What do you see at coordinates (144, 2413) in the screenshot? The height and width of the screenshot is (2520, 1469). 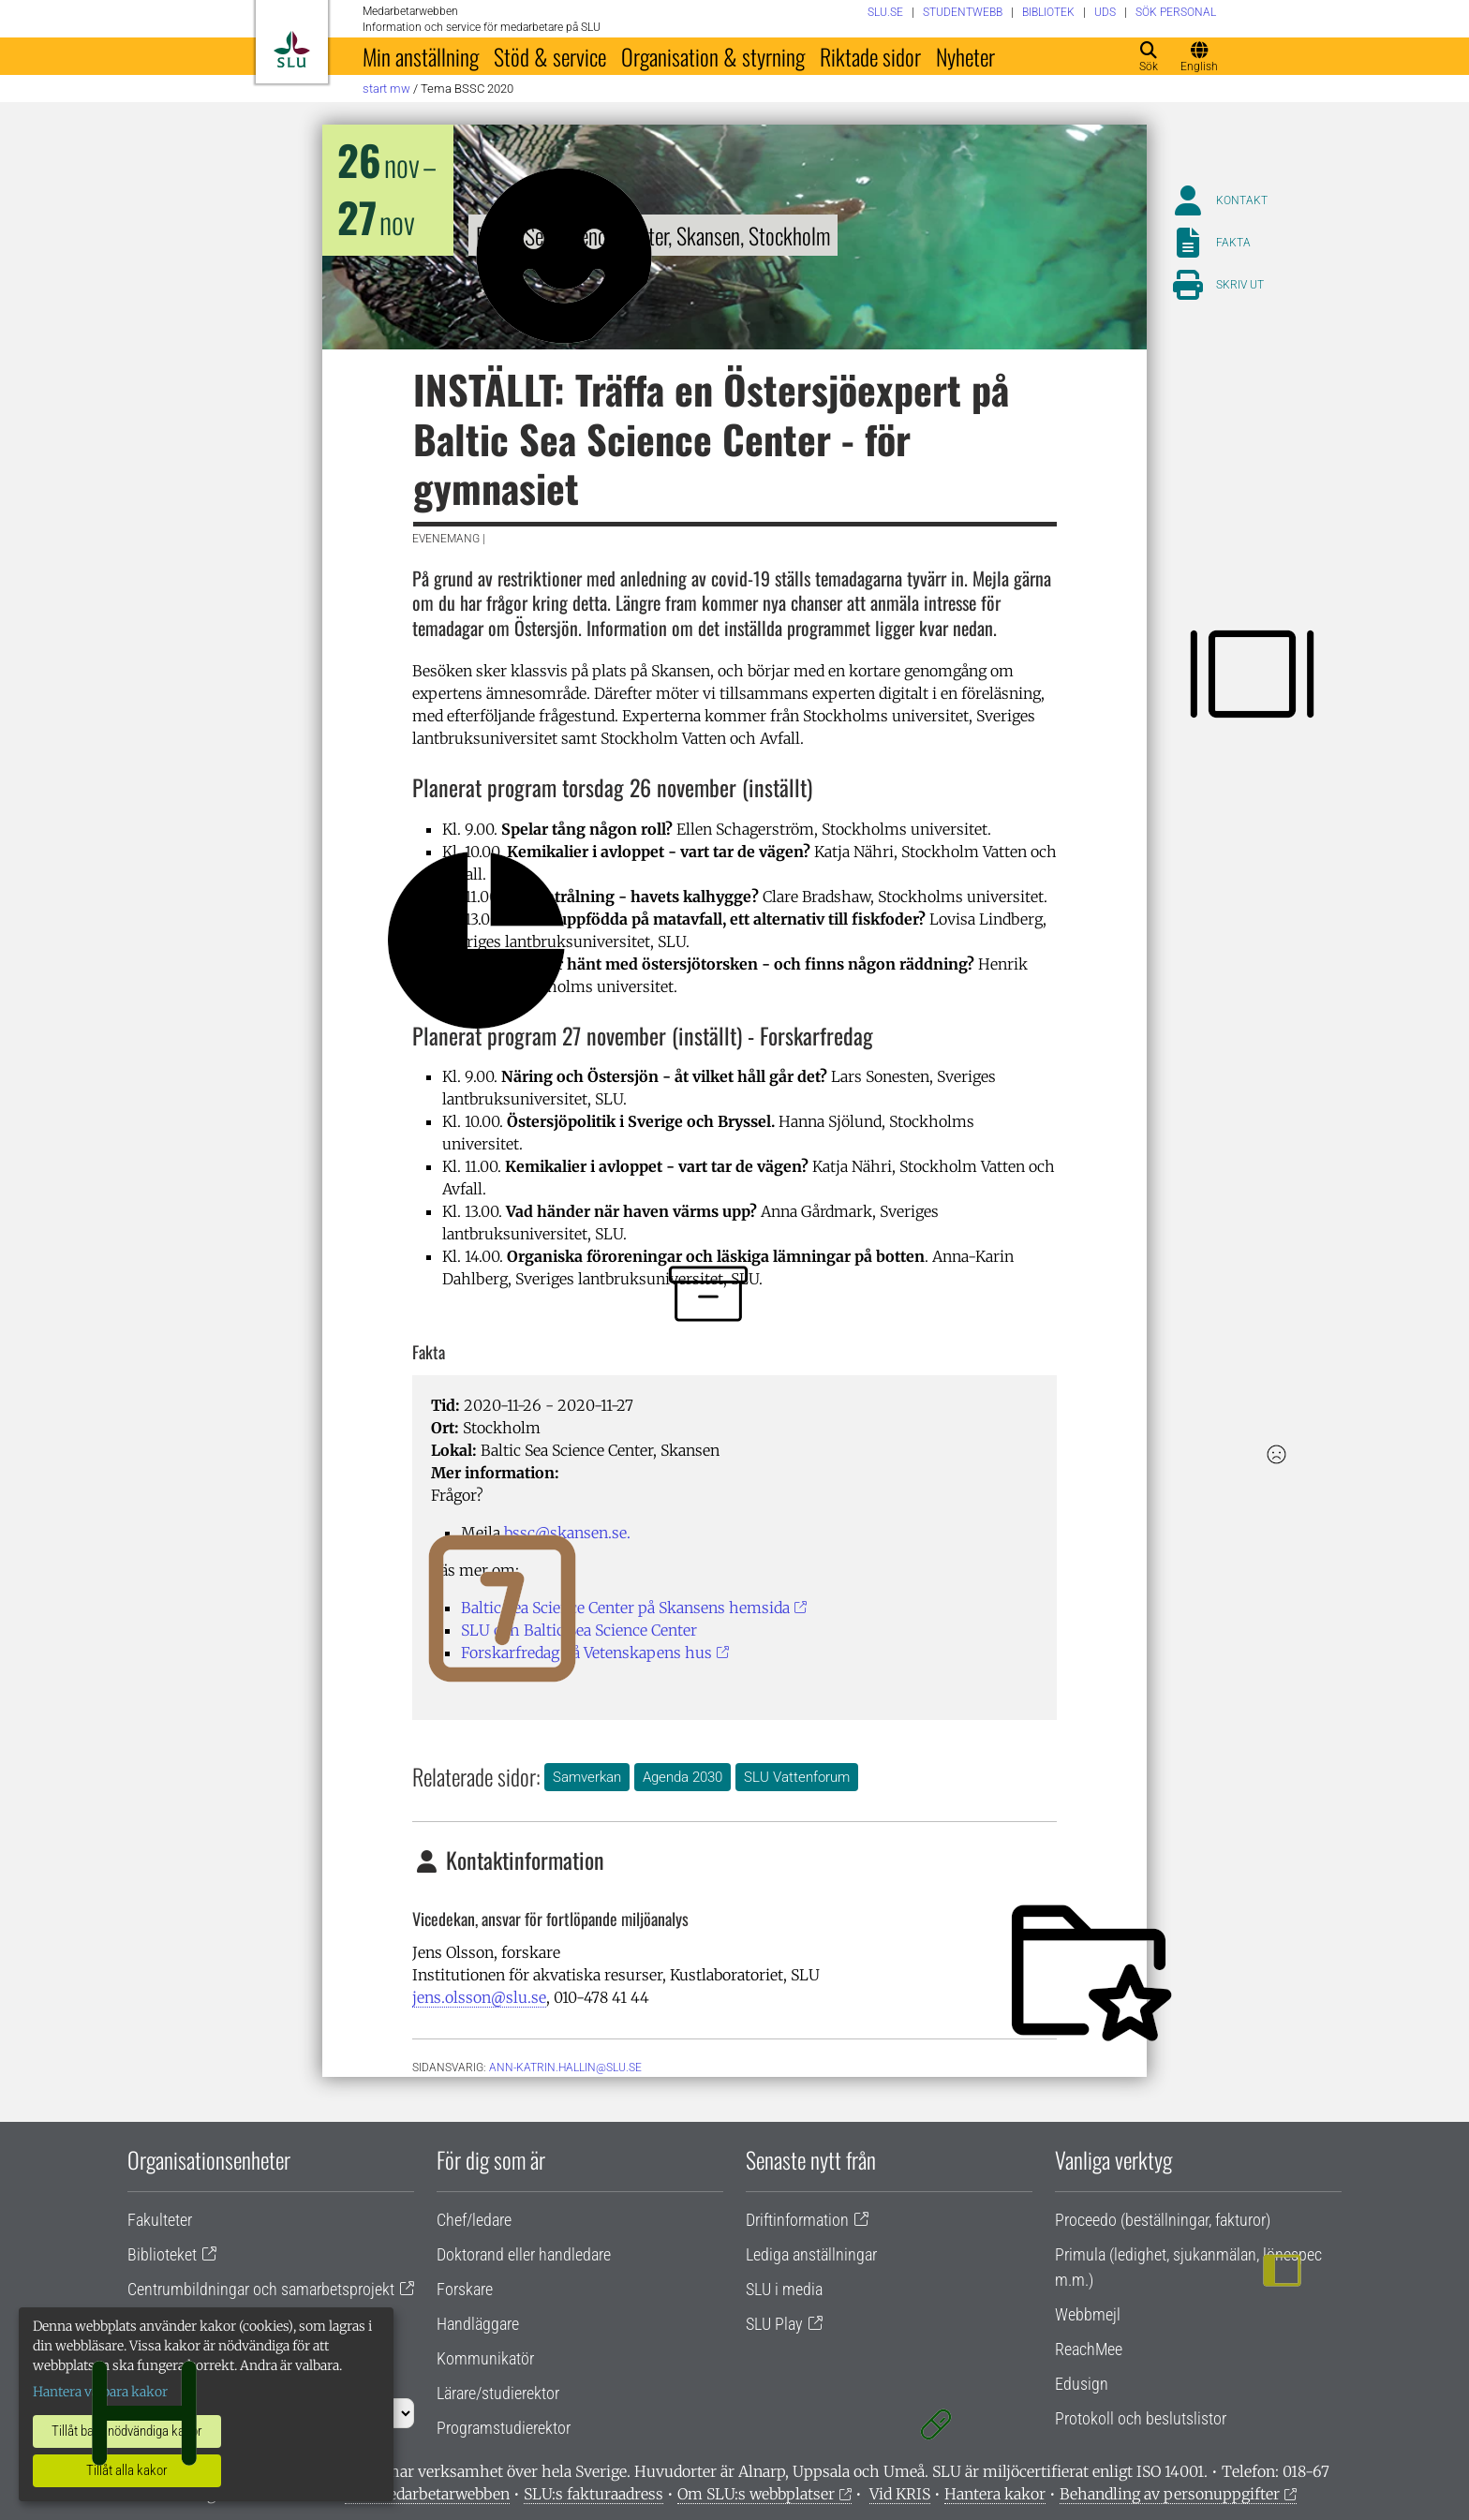 I see `apply heading text formatting` at bounding box center [144, 2413].